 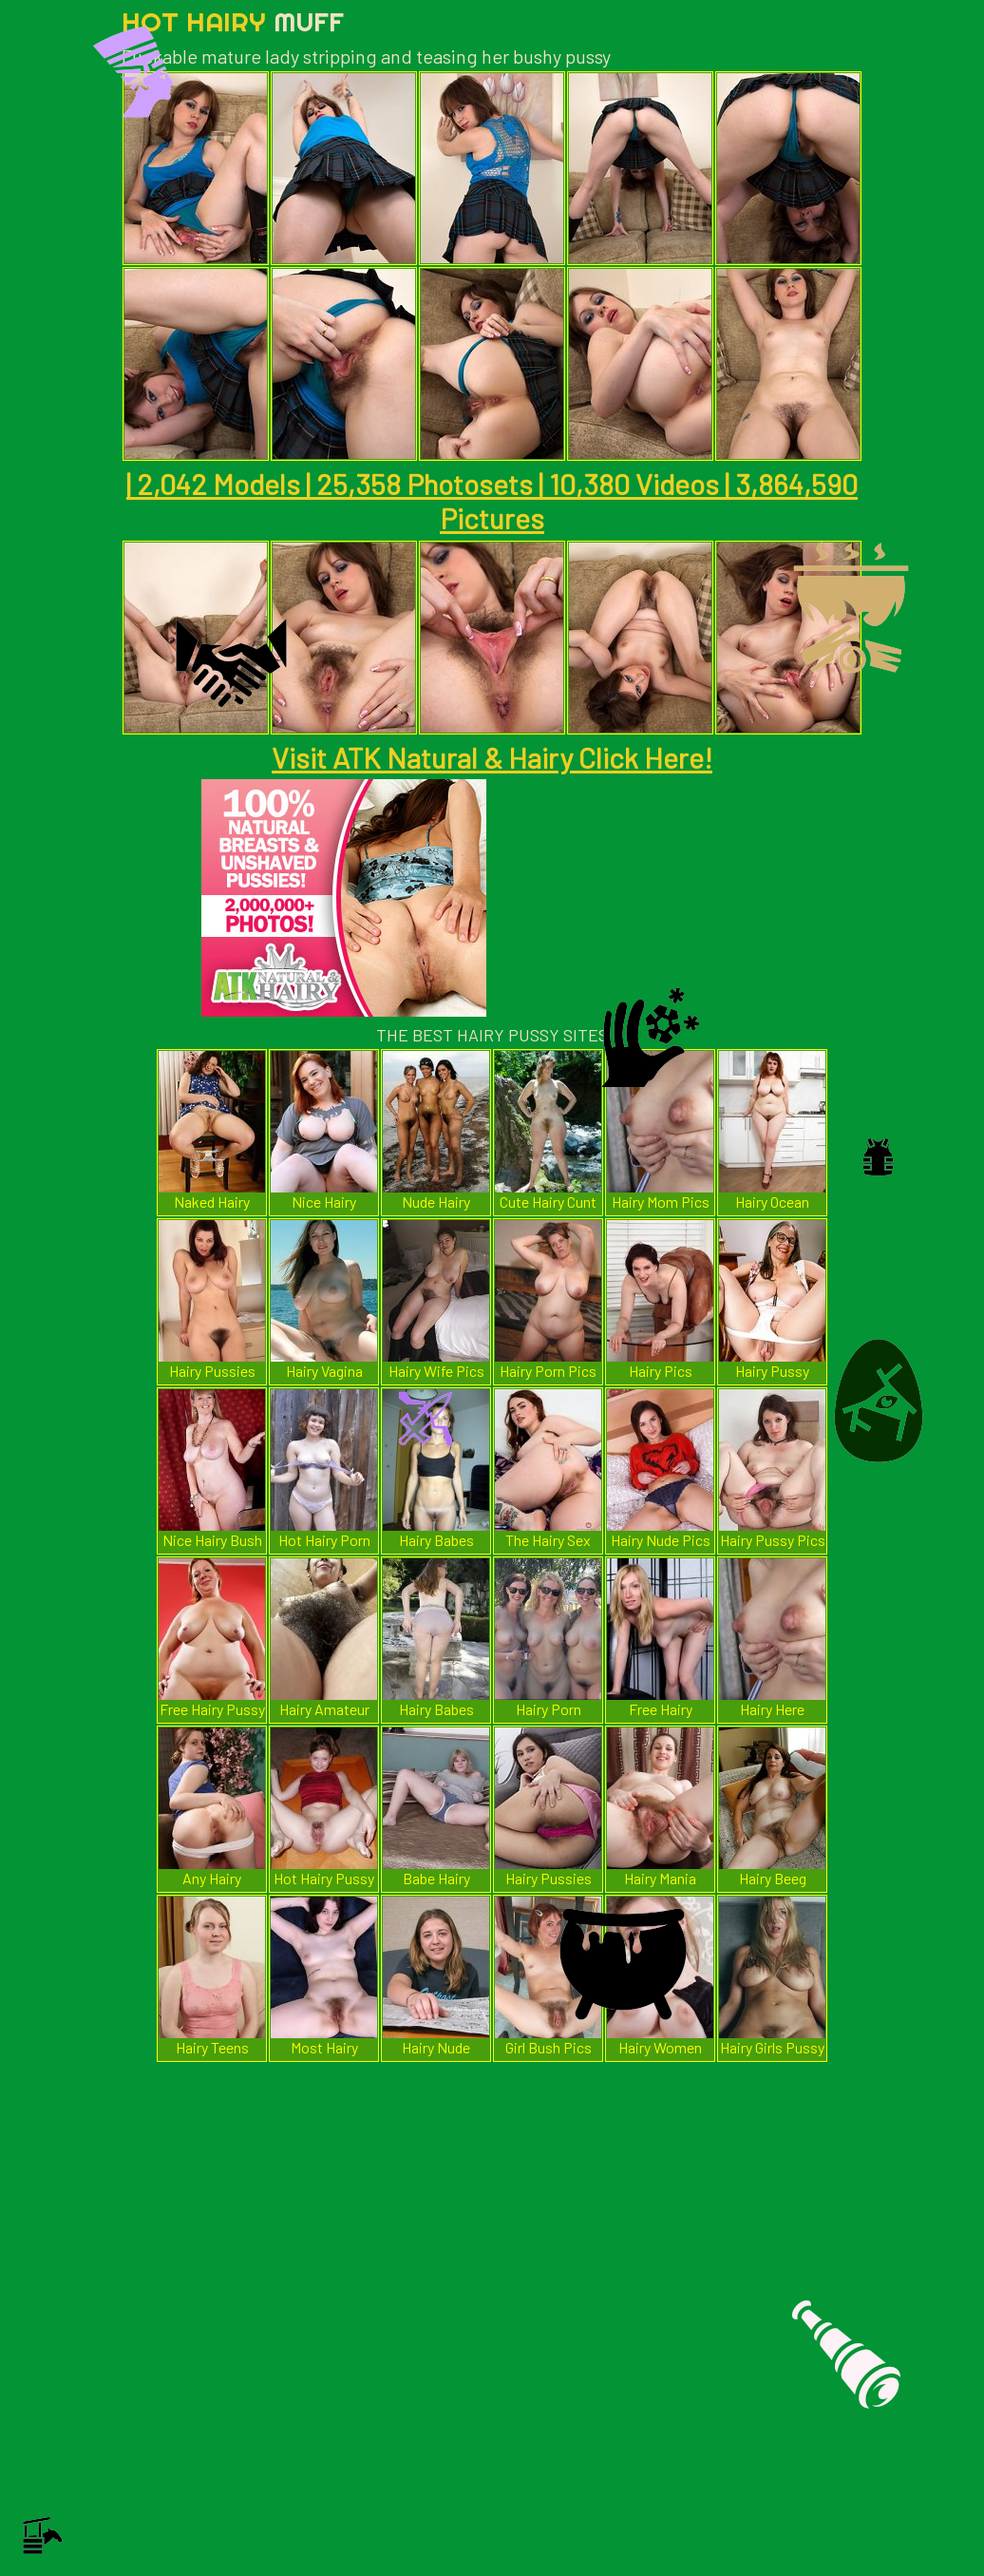 I want to click on access camp cooking or outdoor recipes, so click(x=851, y=607).